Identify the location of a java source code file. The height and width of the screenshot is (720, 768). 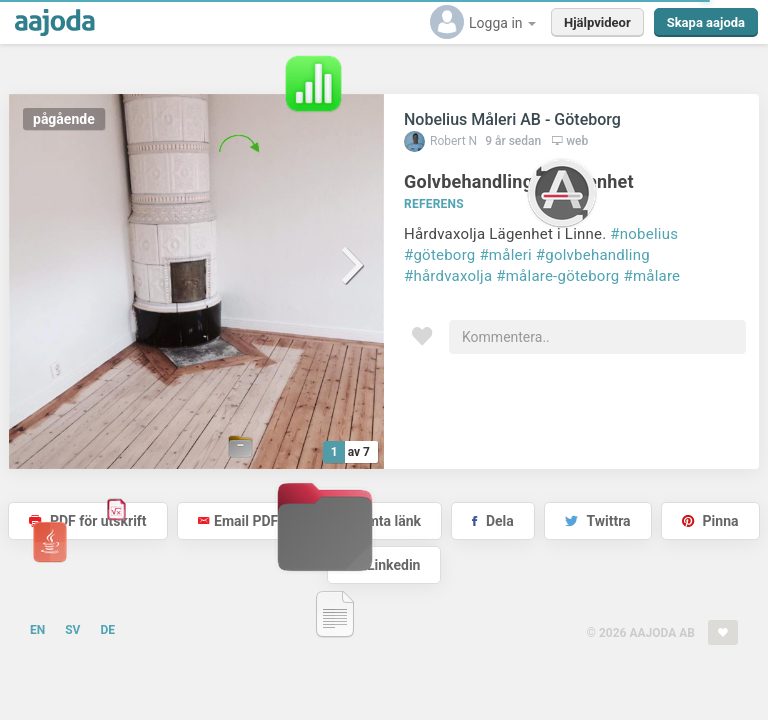
(50, 542).